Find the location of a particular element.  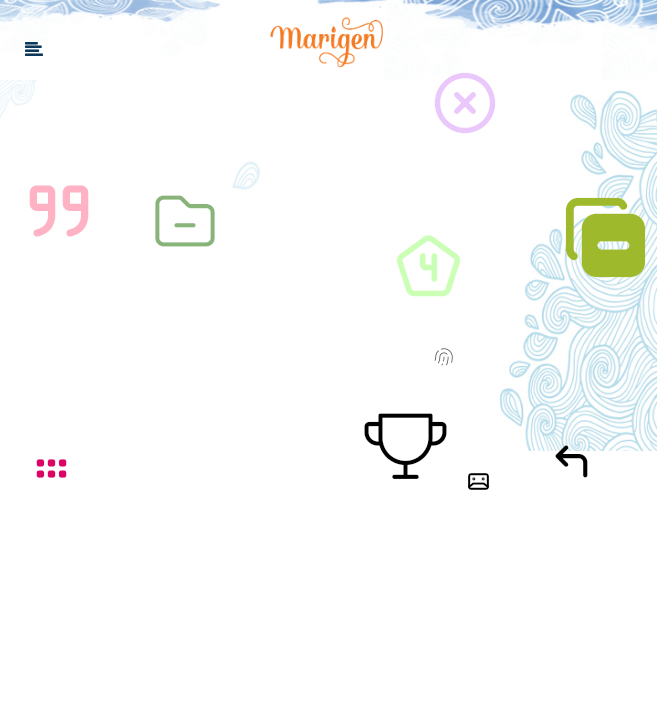

remove a file or folder is located at coordinates (185, 221).